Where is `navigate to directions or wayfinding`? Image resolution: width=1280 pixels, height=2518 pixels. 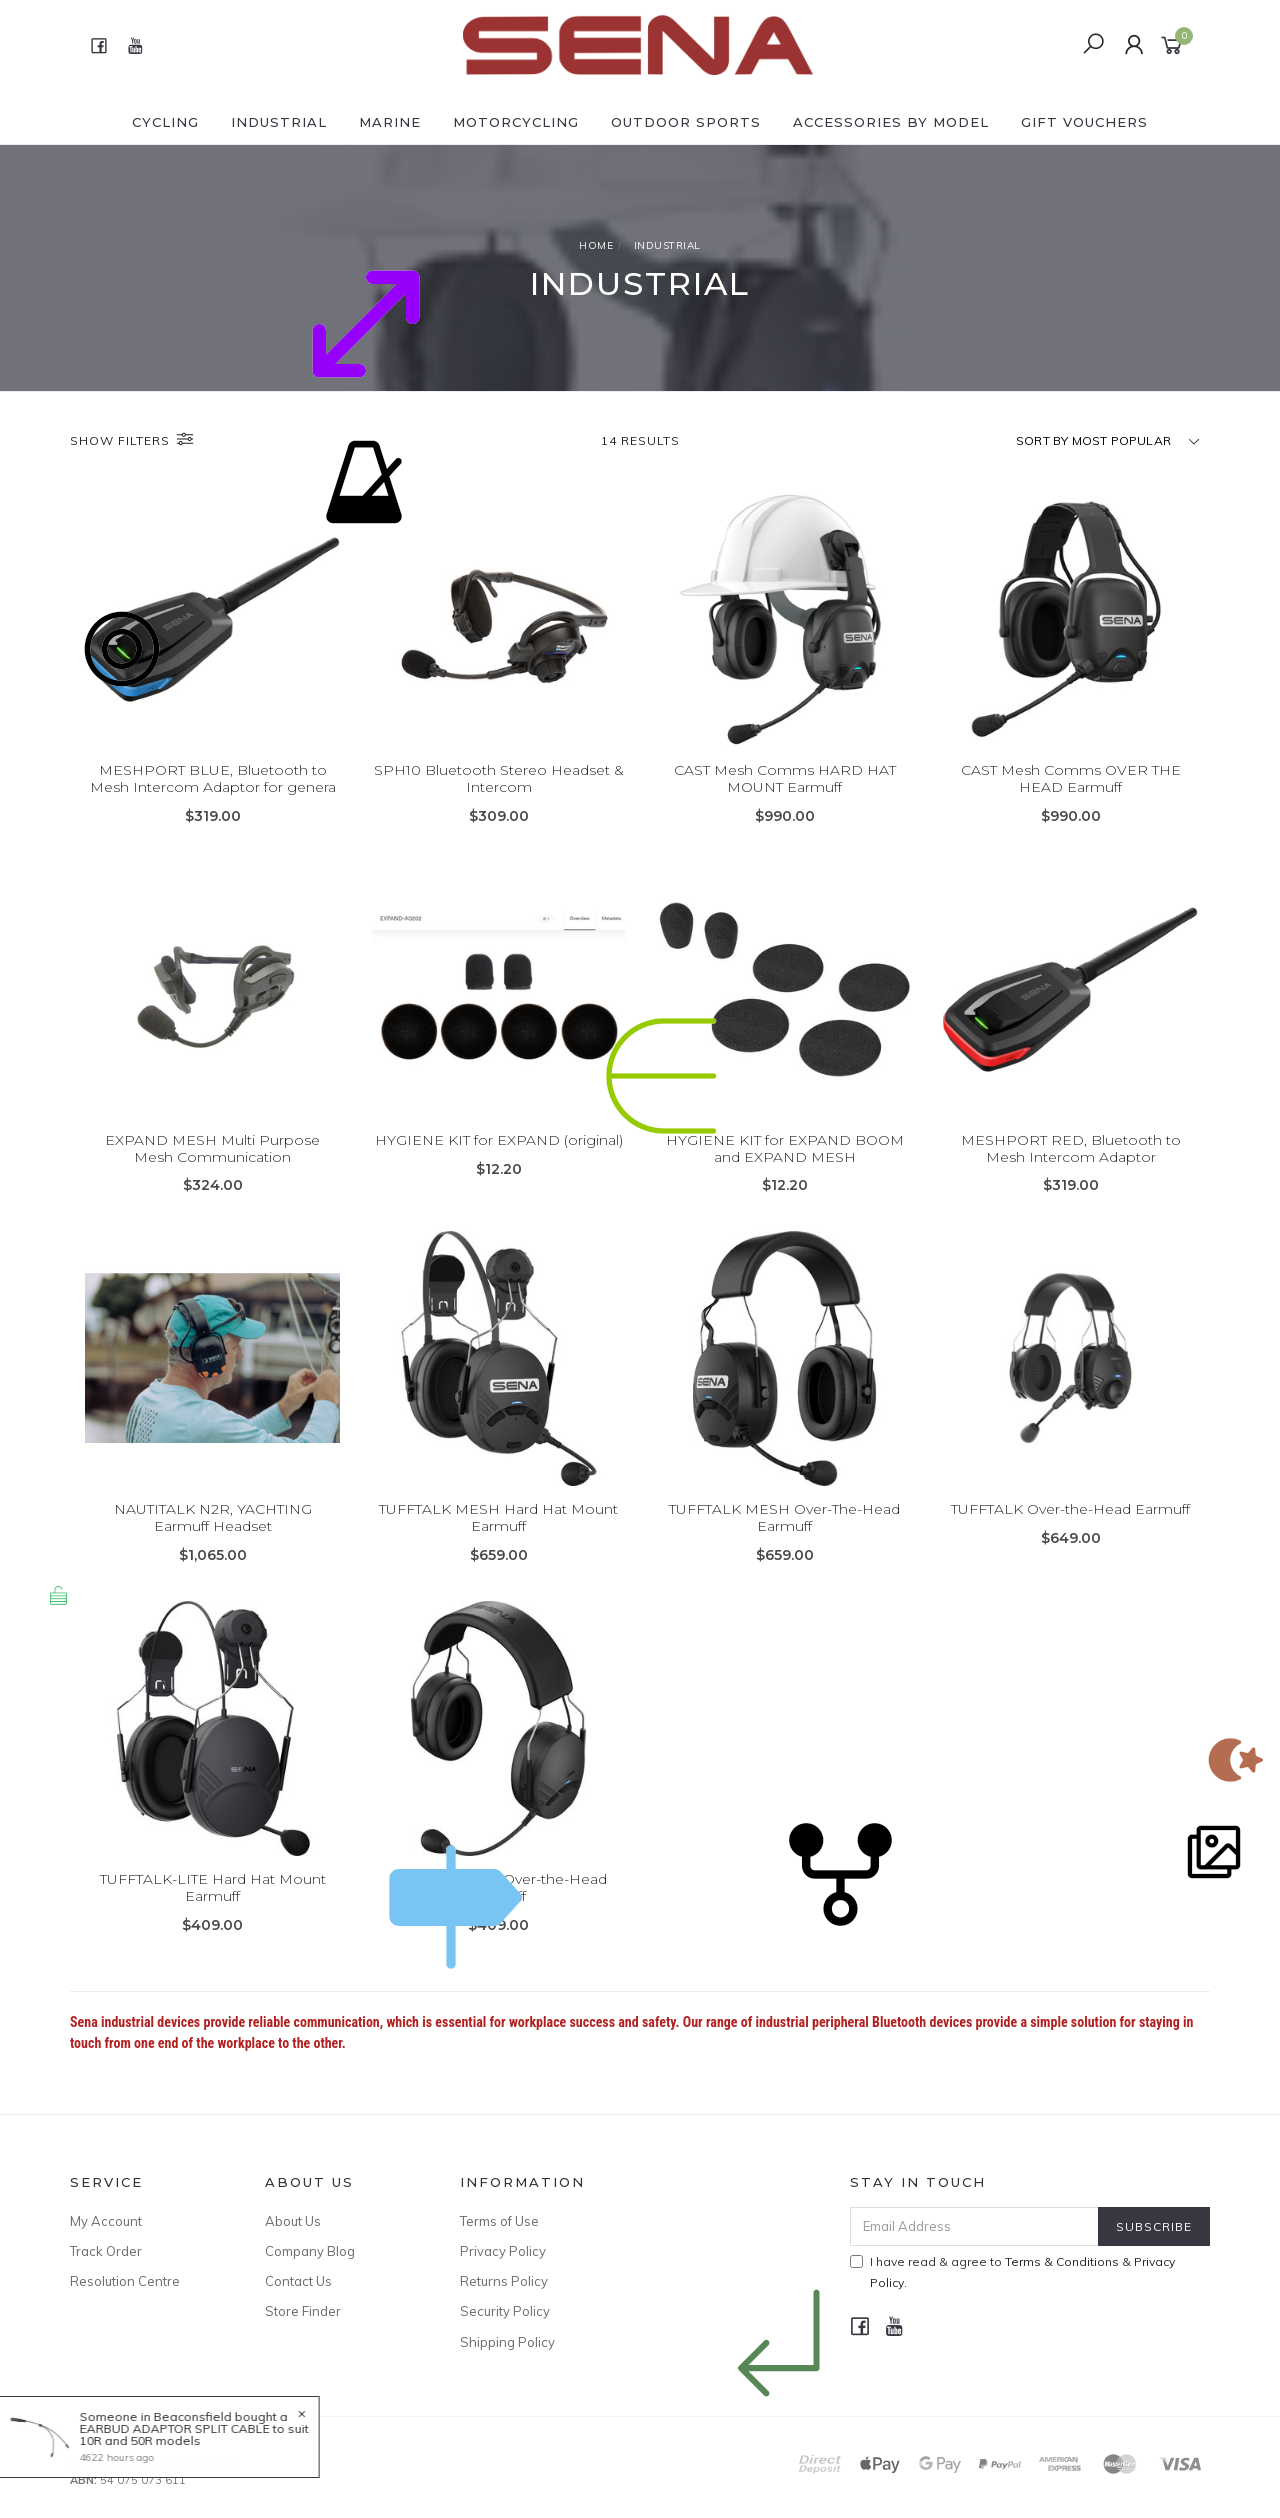 navigate to directions or wayfinding is located at coordinates (451, 1907).